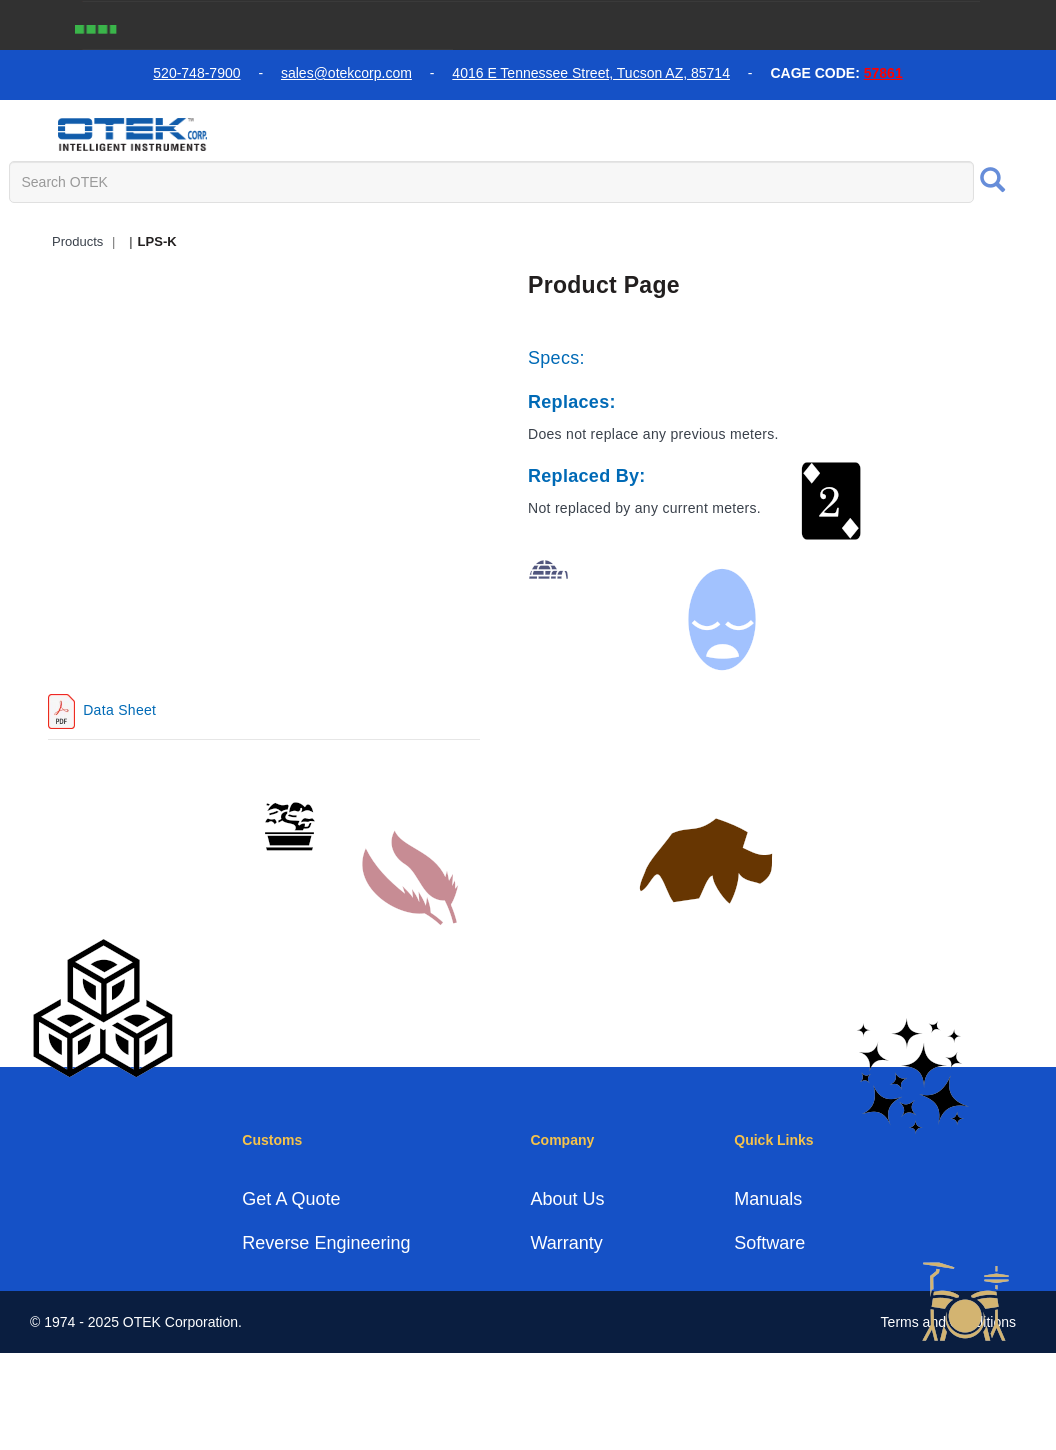 Image resolution: width=1056 pixels, height=1450 pixels. What do you see at coordinates (410, 878) in the screenshot?
I see `indicates a writing or composition feature` at bounding box center [410, 878].